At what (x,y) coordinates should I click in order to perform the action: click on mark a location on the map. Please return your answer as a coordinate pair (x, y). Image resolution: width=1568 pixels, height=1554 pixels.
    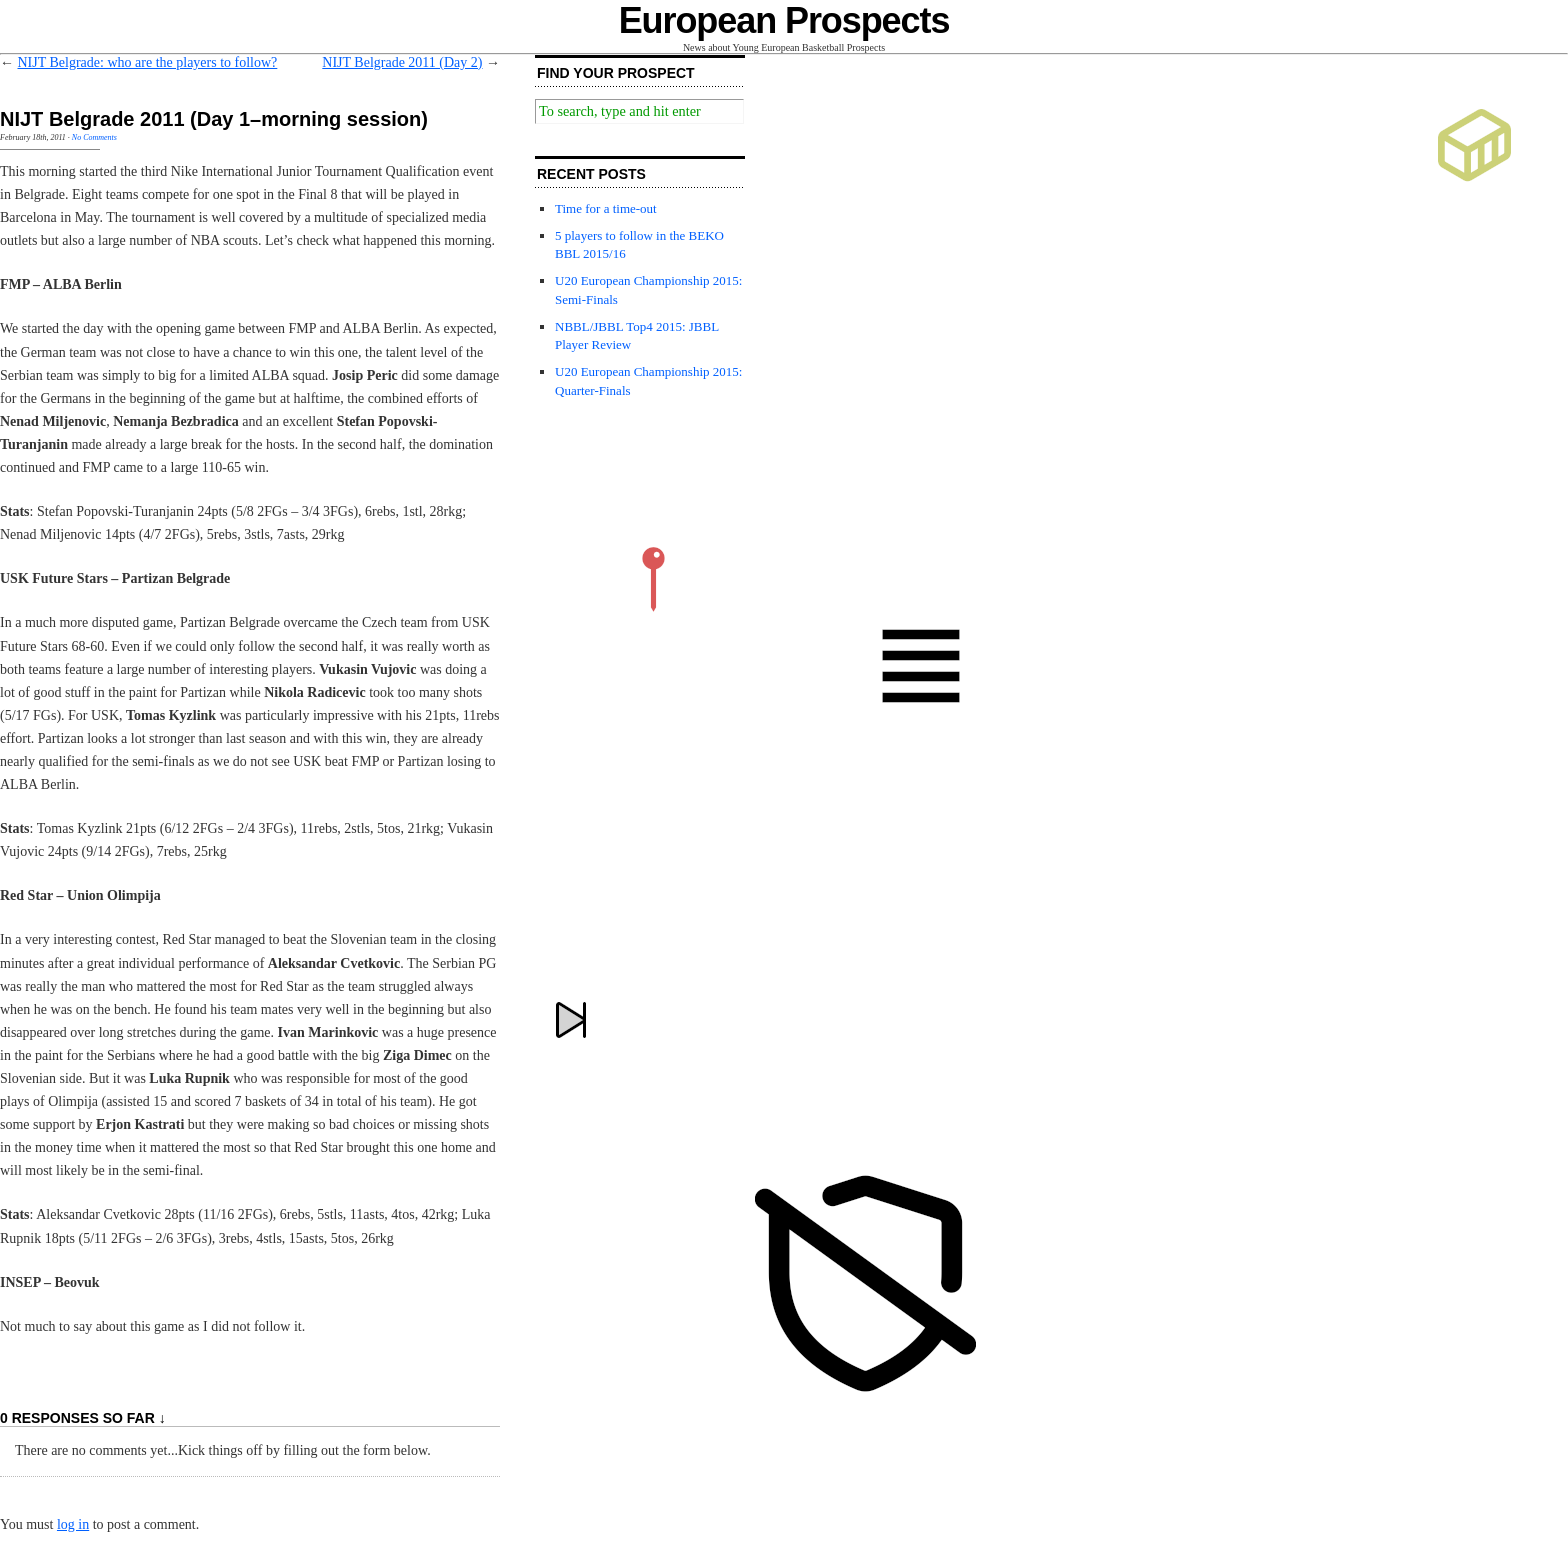
    Looking at the image, I should click on (653, 579).